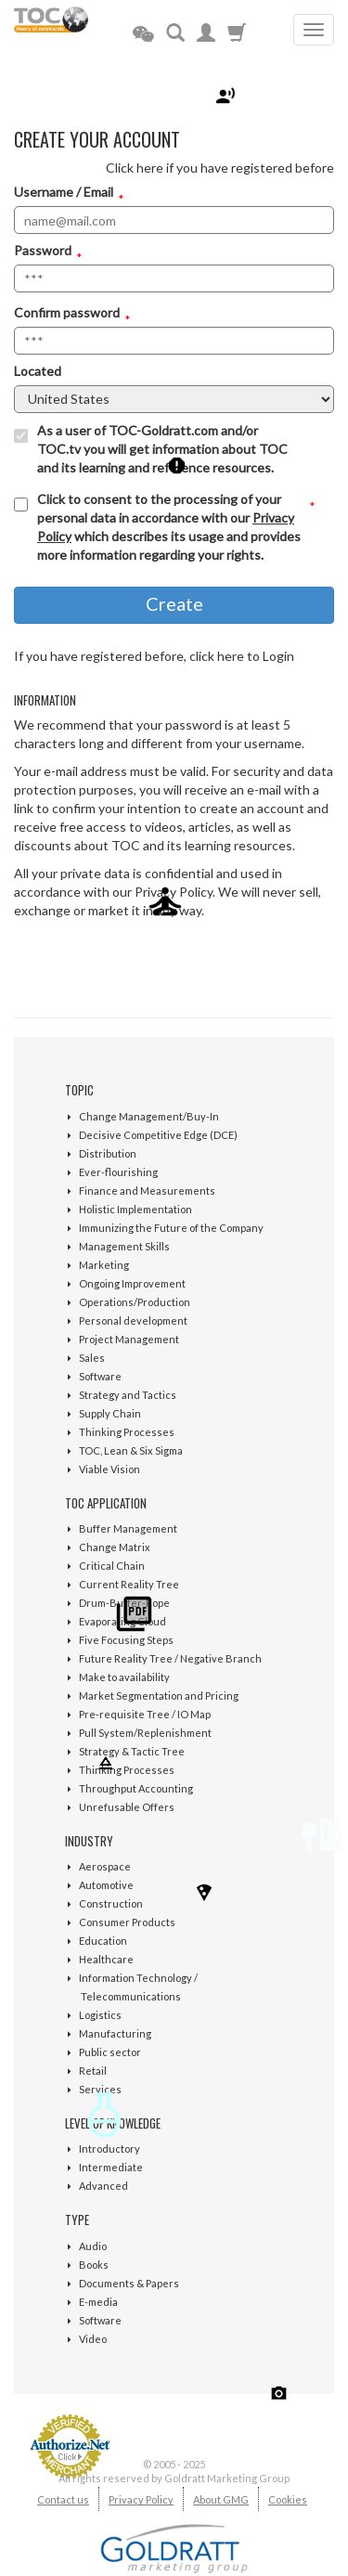 The image size is (348, 2576). What do you see at coordinates (226, 96) in the screenshot?
I see `activate voice recording or dictation` at bounding box center [226, 96].